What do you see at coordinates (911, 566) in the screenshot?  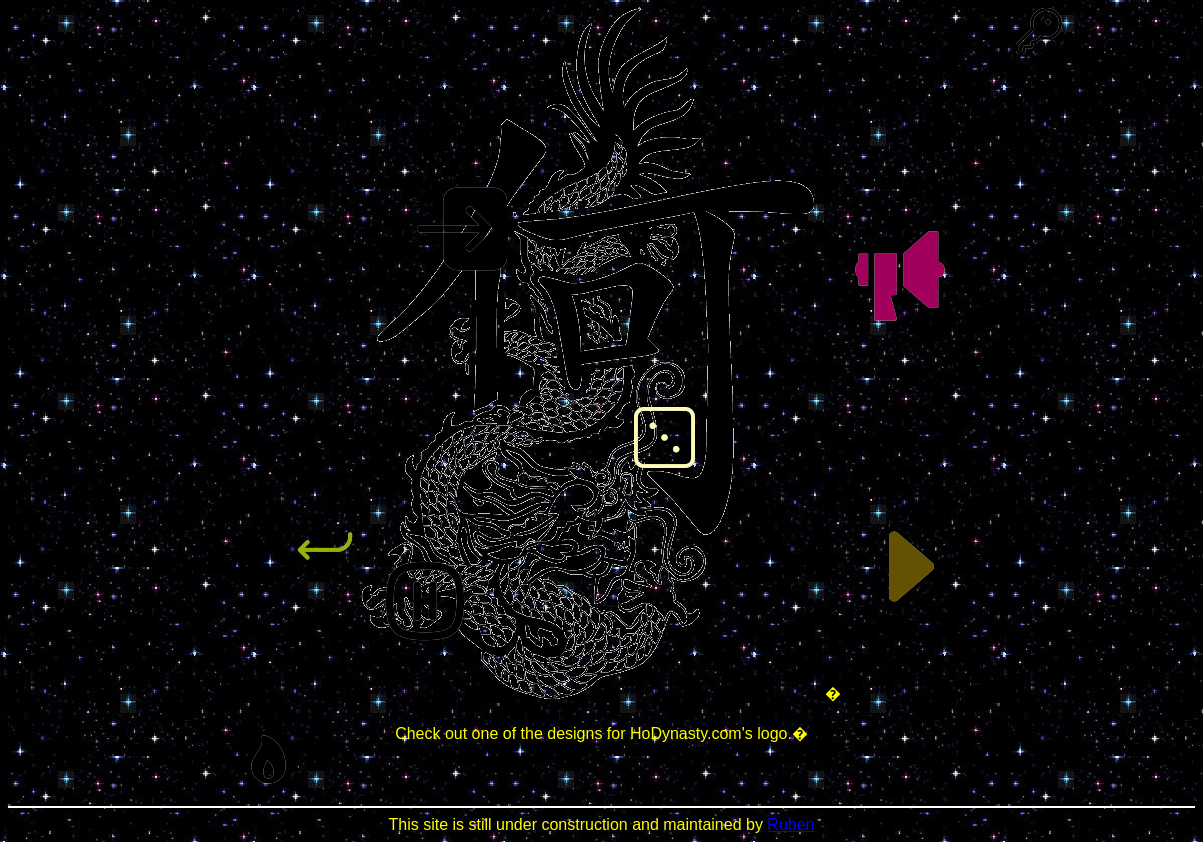 I see `play media or start playback` at bounding box center [911, 566].